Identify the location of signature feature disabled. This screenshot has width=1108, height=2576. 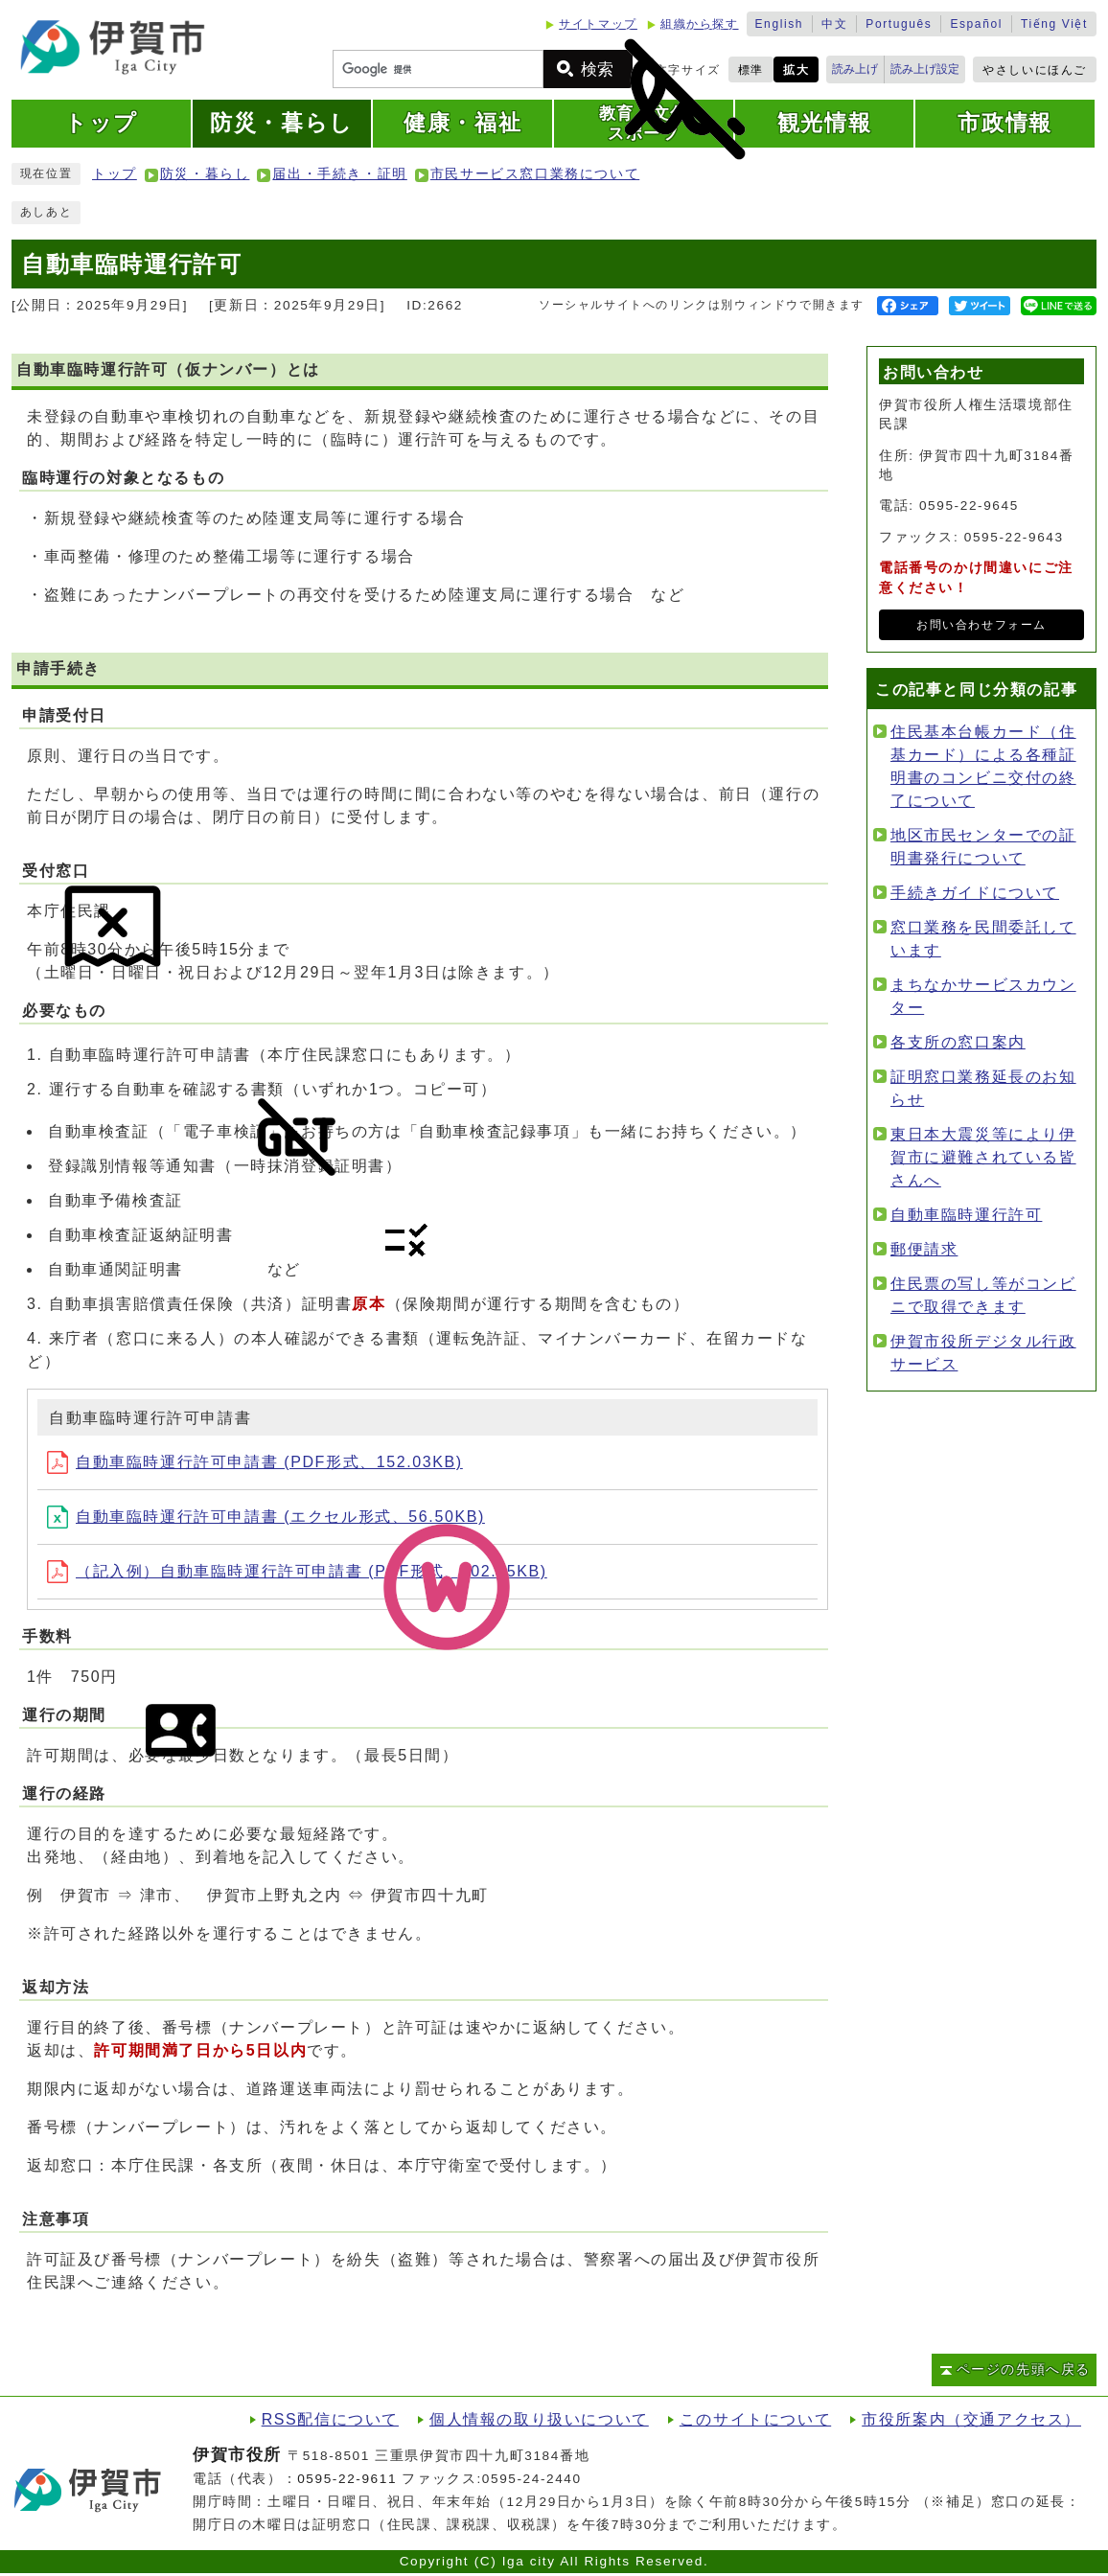
(684, 99).